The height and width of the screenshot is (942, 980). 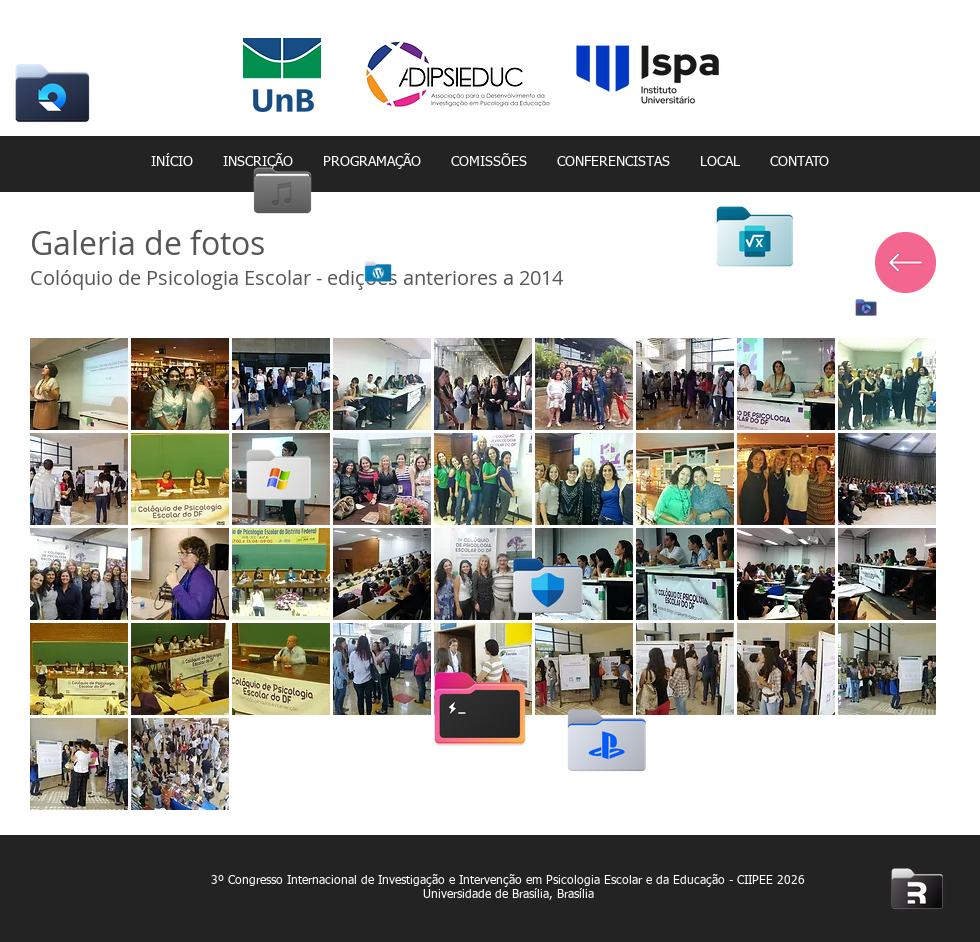 I want to click on open microsoft defender security files folder, so click(x=547, y=587).